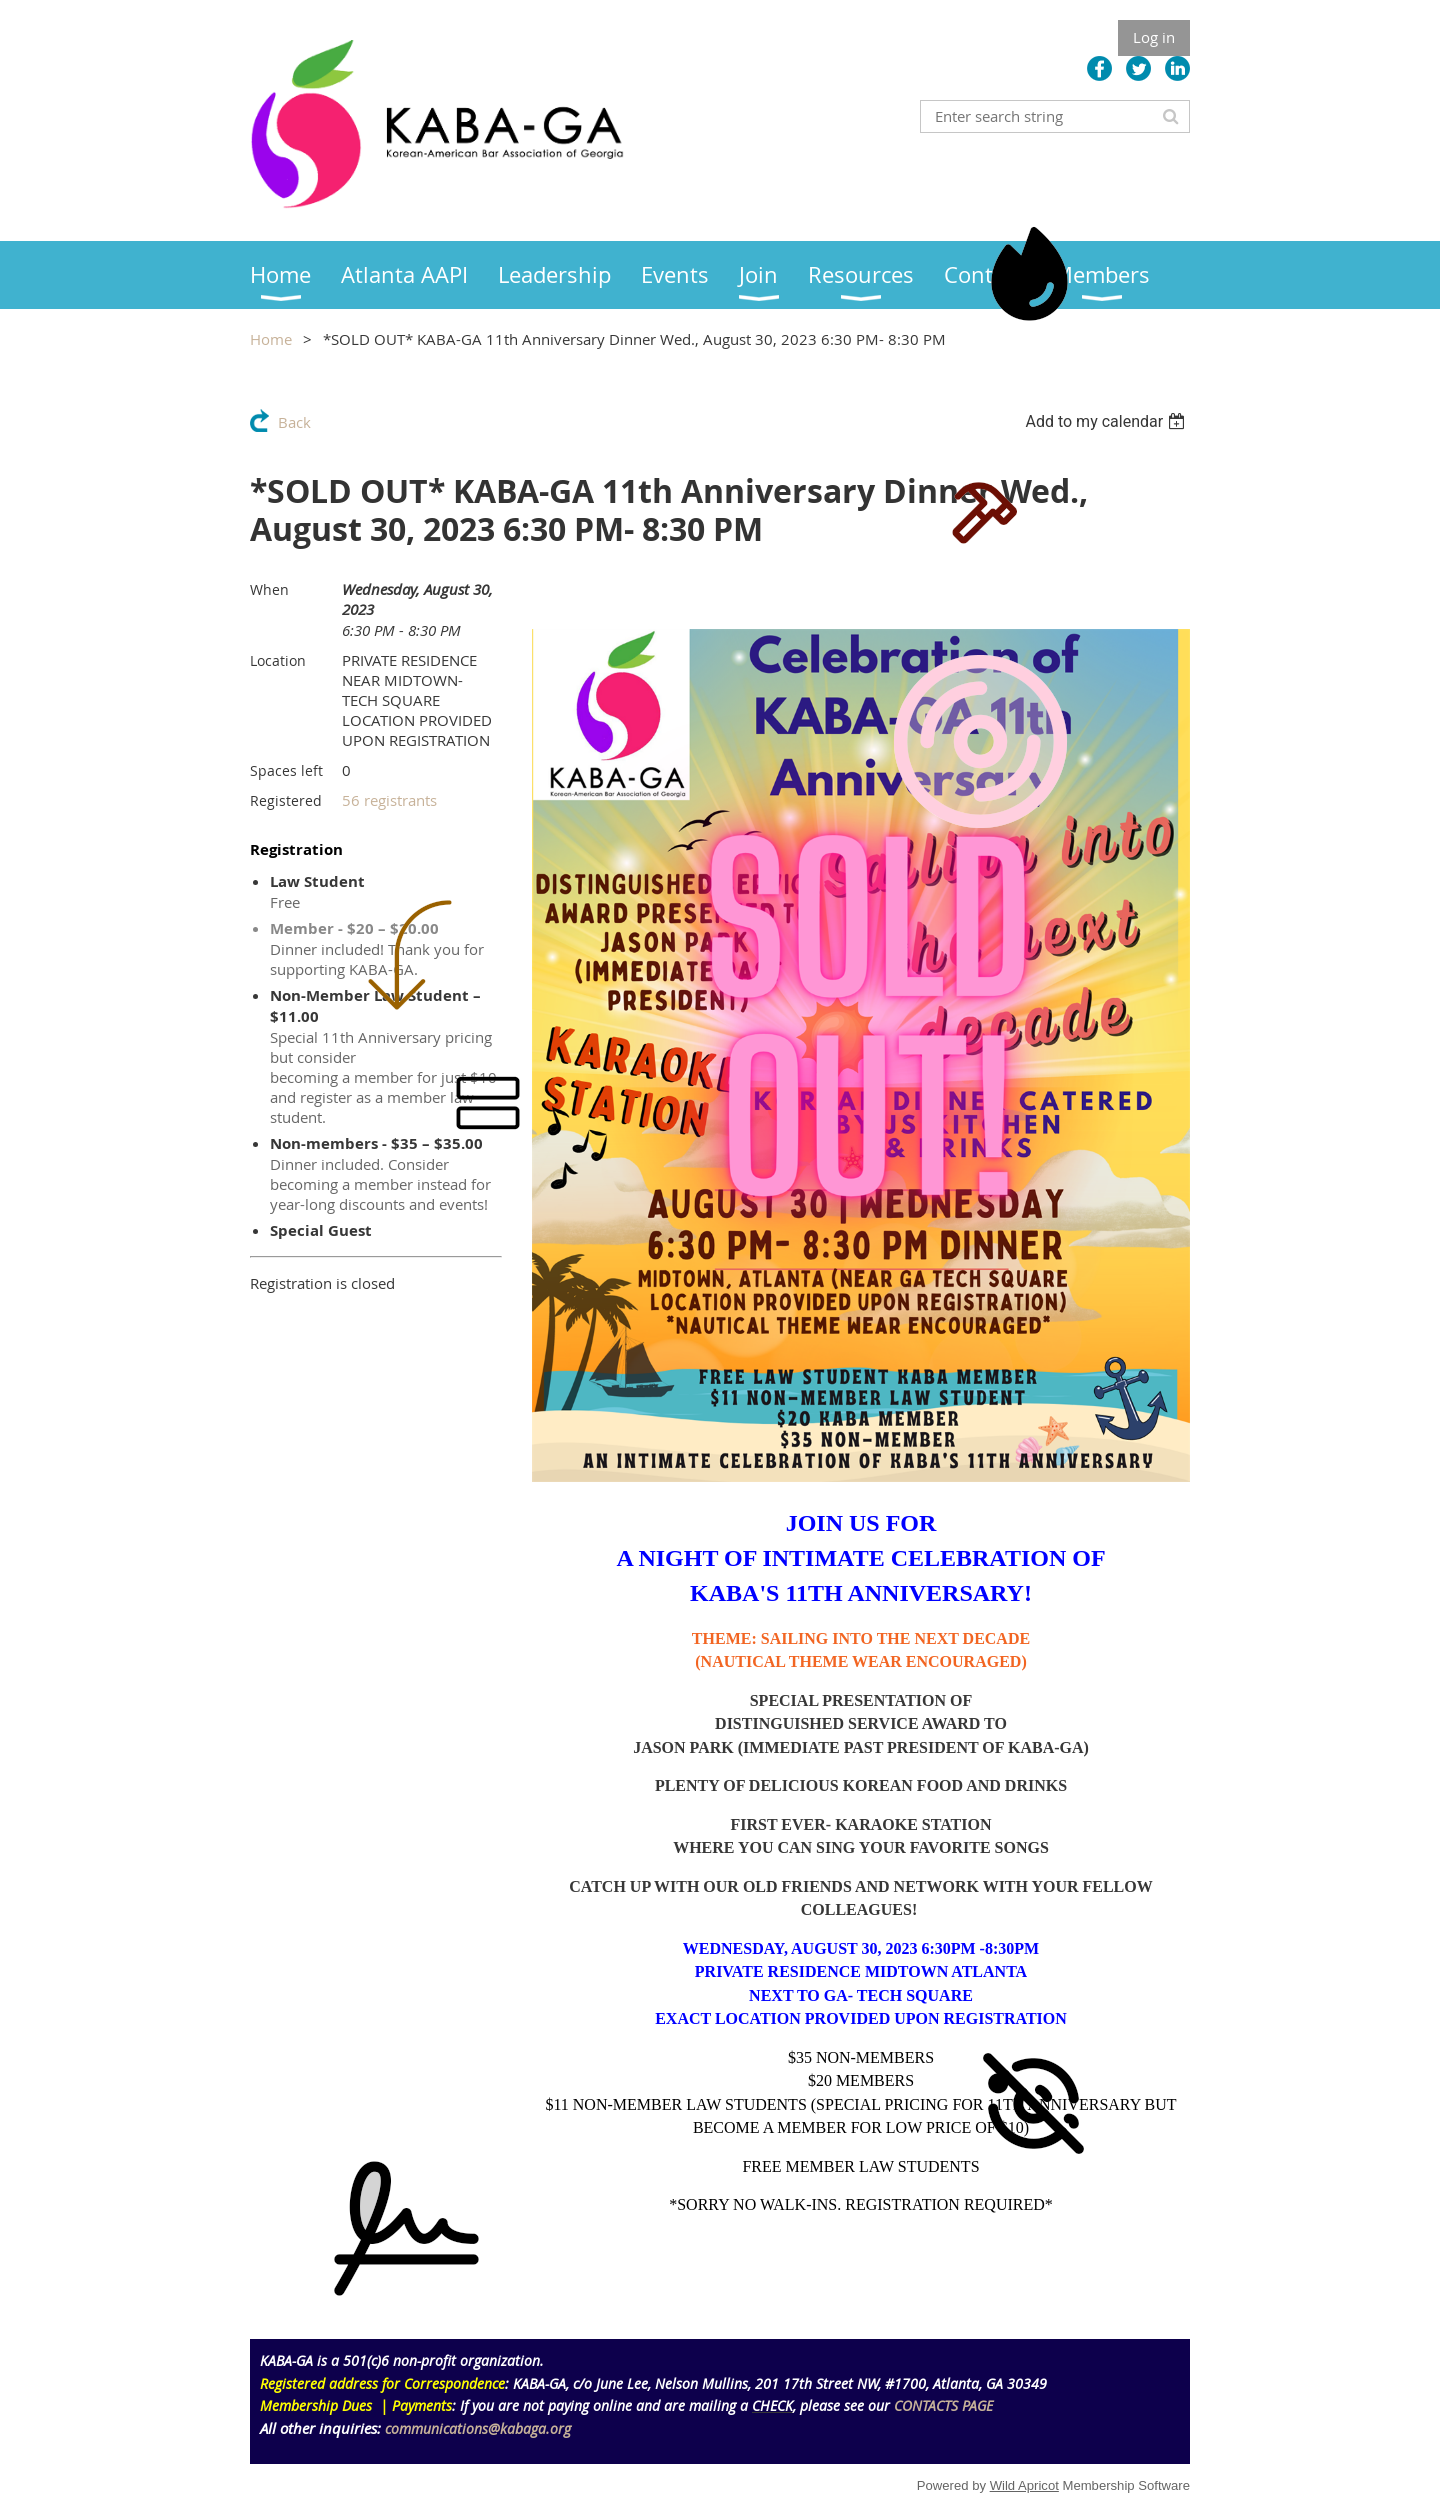 This screenshot has height=2509, width=1440. What do you see at coordinates (406, 2228) in the screenshot?
I see `add your signature to a document` at bounding box center [406, 2228].